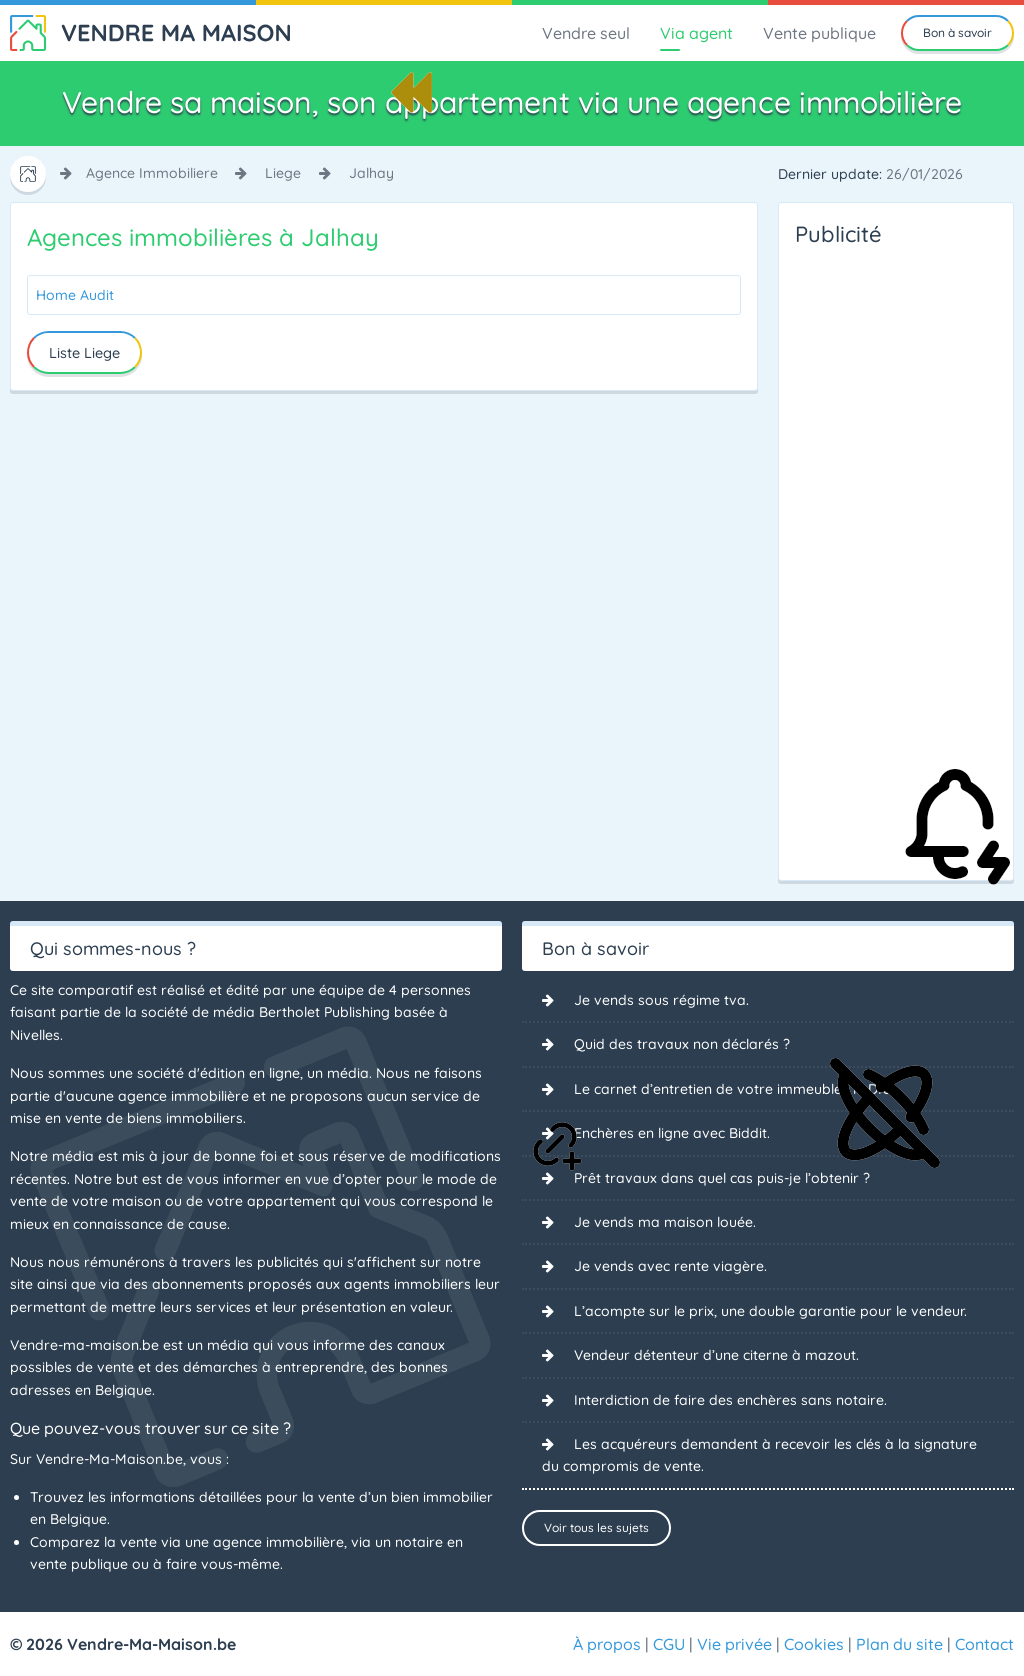 The height and width of the screenshot is (1676, 1024). What do you see at coordinates (413, 92) in the screenshot?
I see `skip to previous track or beginning` at bounding box center [413, 92].